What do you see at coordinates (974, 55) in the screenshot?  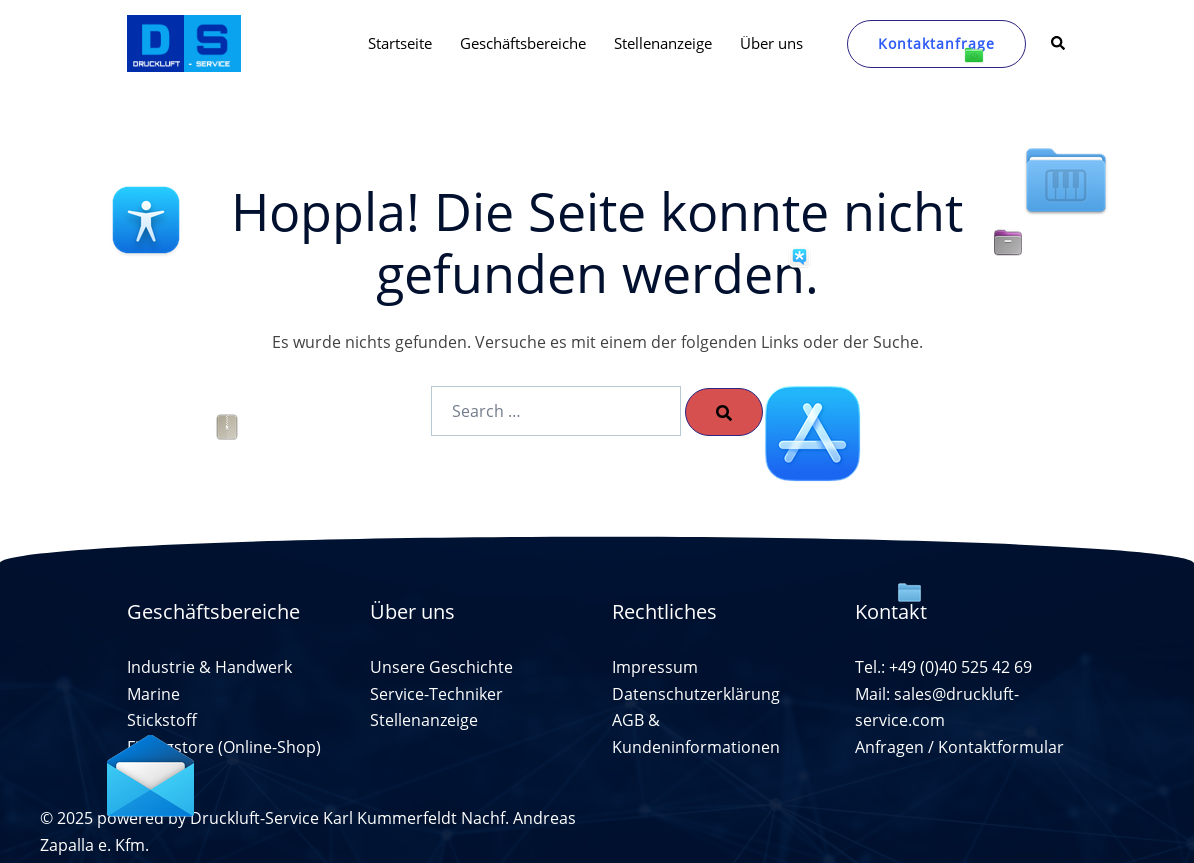 I see `open your code projects folder` at bounding box center [974, 55].